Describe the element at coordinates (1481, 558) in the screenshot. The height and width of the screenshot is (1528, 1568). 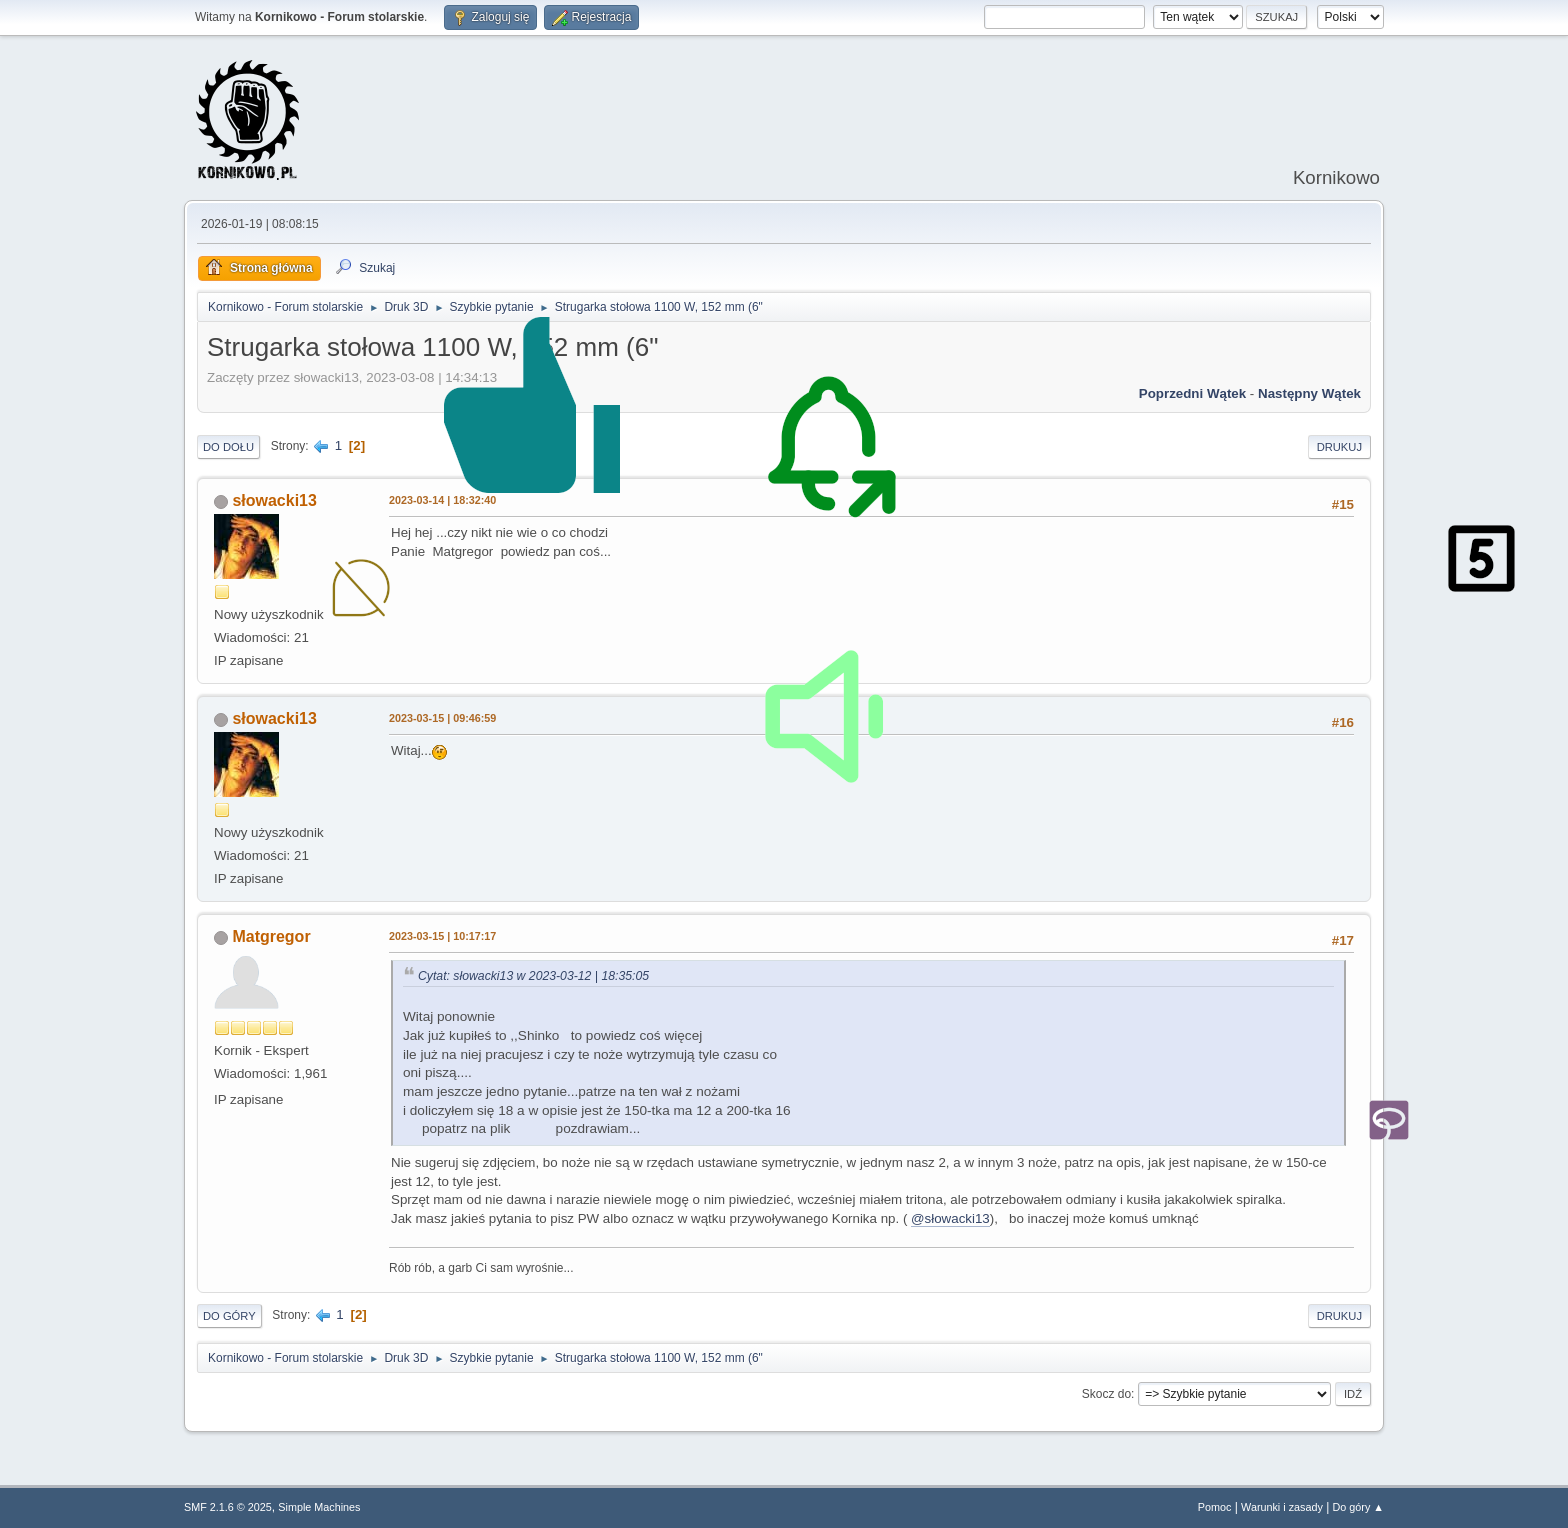
I see `indicates step 5 in a numbered process` at that location.